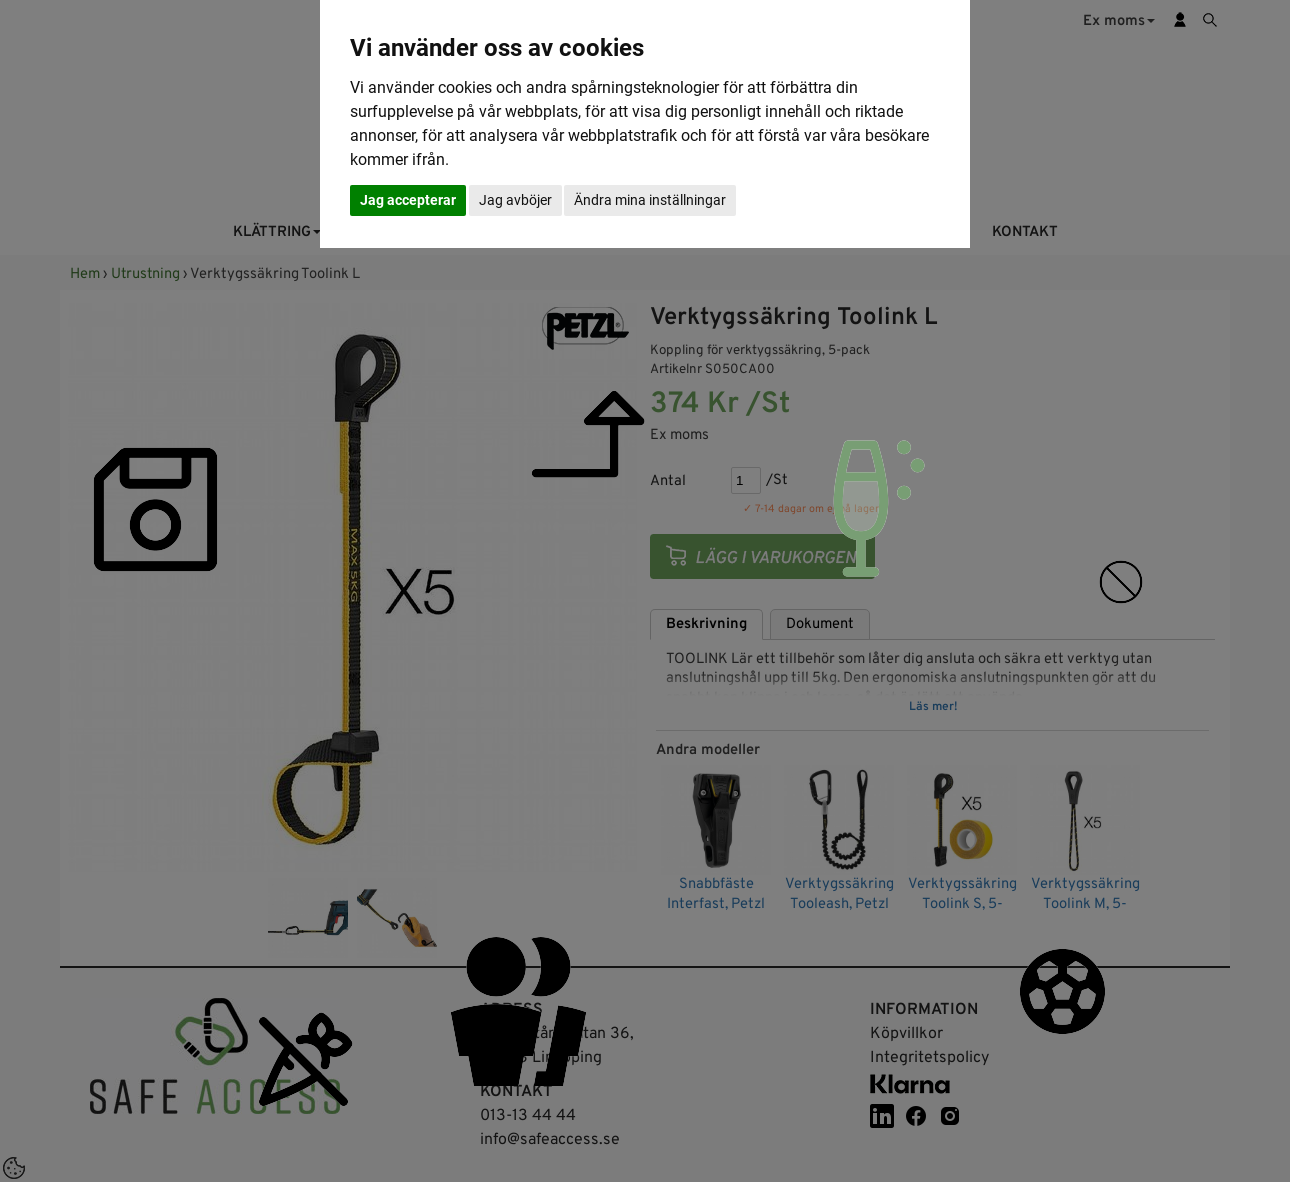 The image size is (1290, 1182). What do you see at coordinates (592, 438) in the screenshot?
I see `redirect or forward content upward` at bounding box center [592, 438].